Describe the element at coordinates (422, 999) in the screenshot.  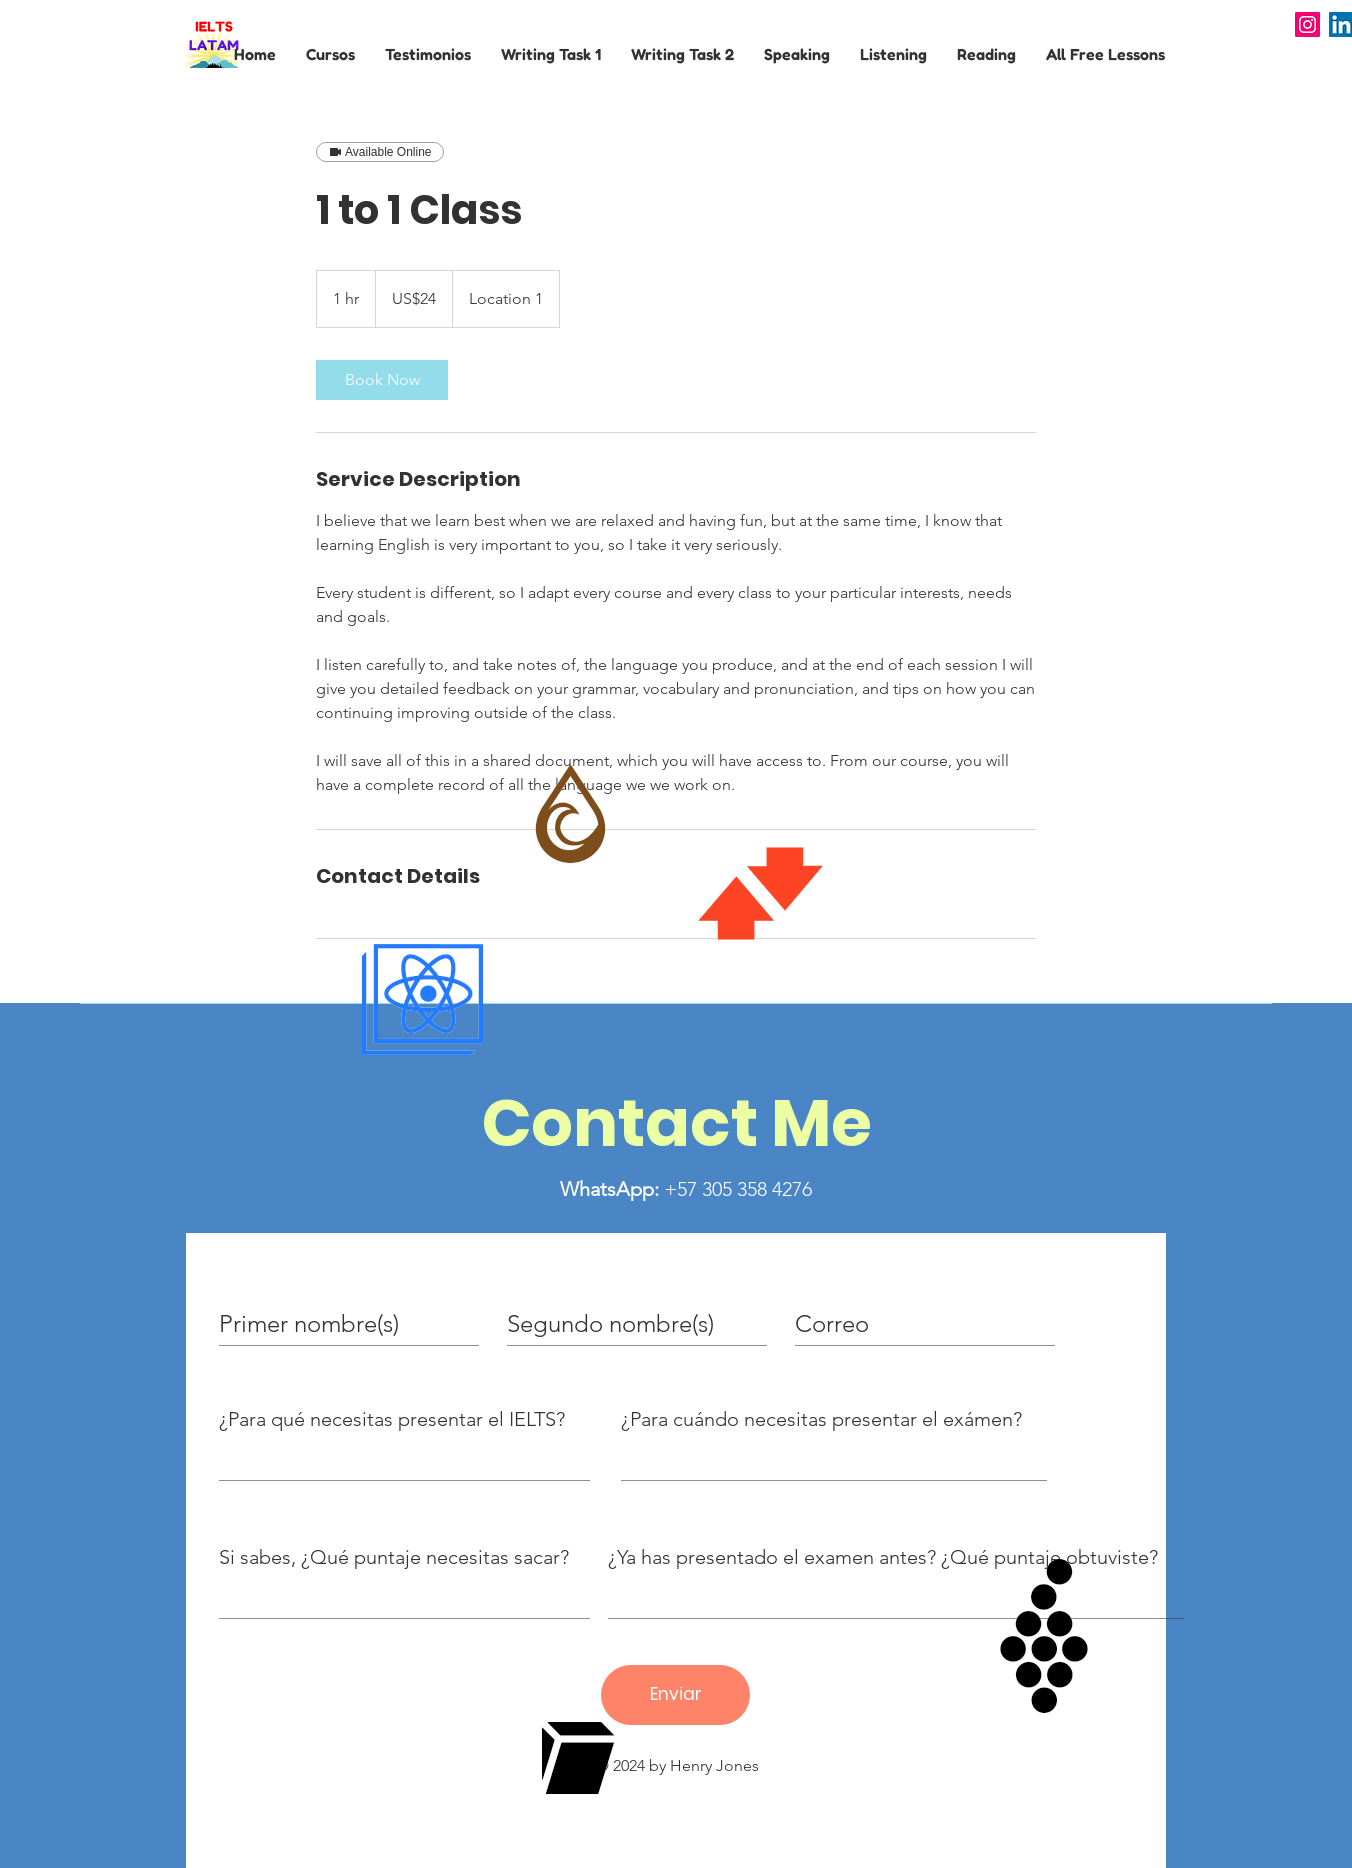
I see `create react app logo` at that location.